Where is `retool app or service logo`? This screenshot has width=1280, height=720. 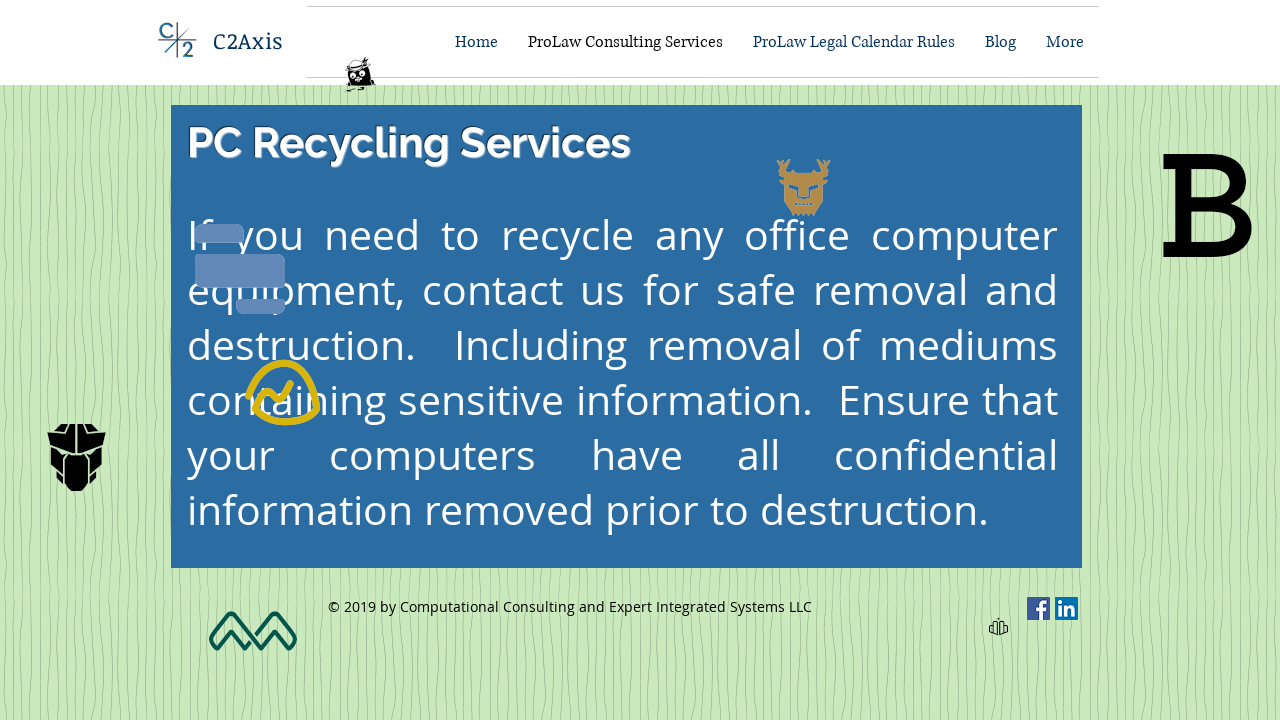 retool app or service logo is located at coordinates (240, 269).